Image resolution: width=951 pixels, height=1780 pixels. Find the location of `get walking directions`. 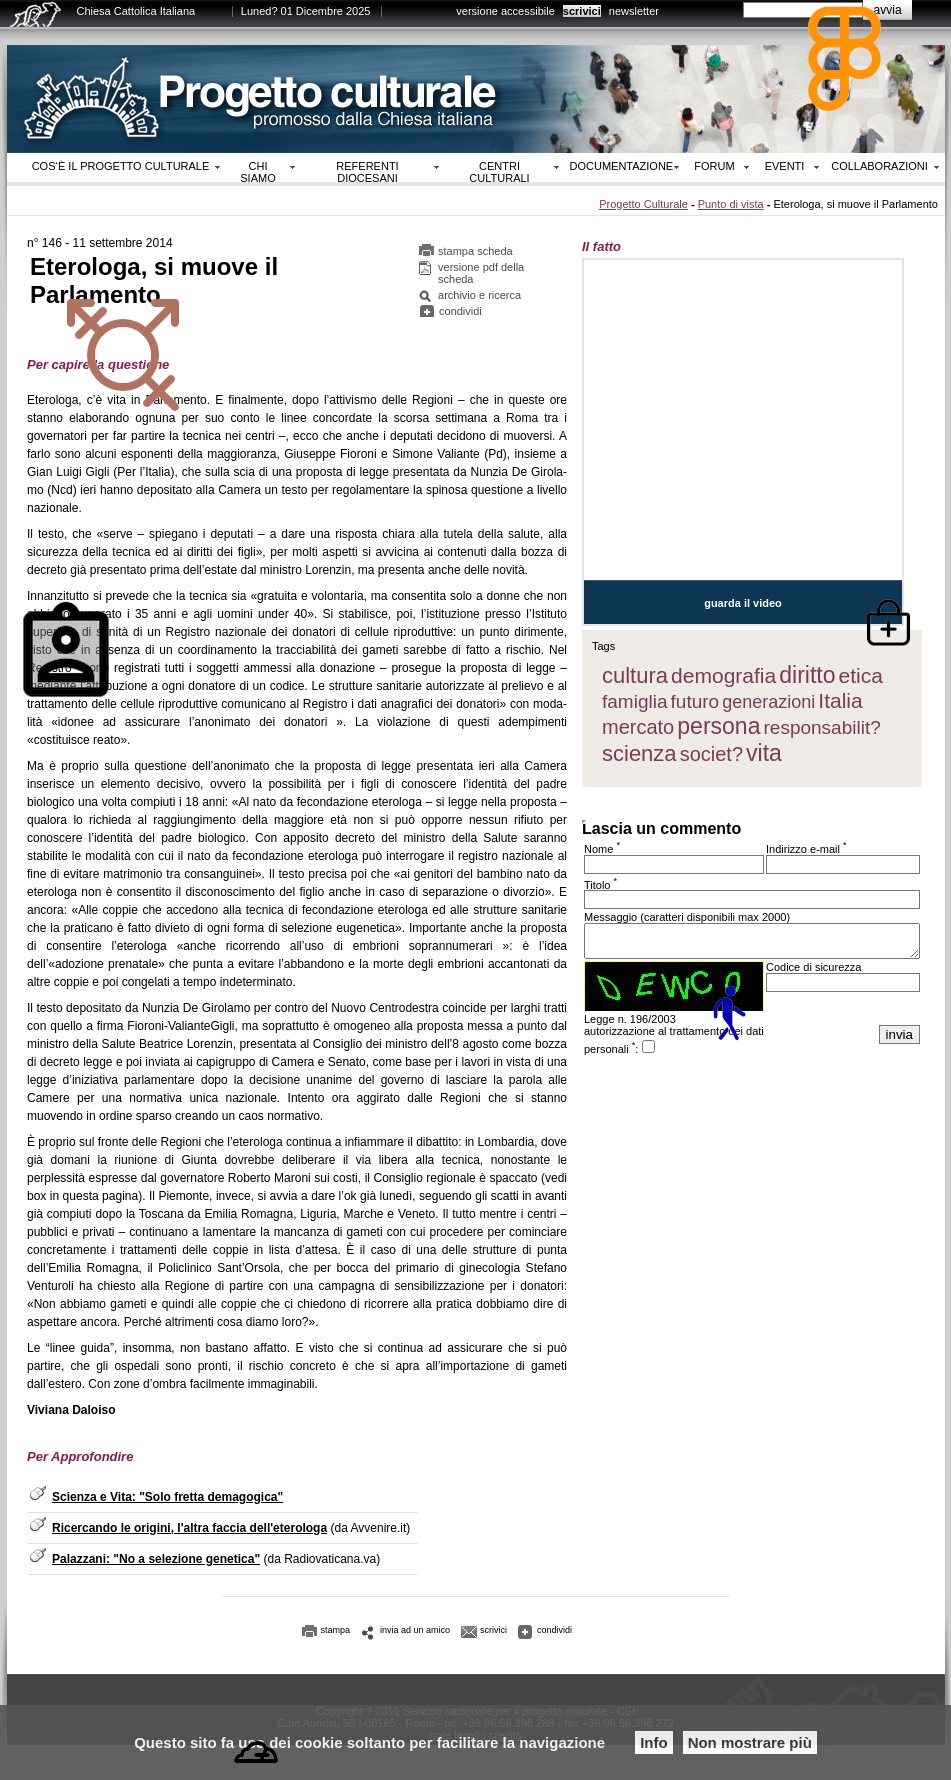

get walking directions is located at coordinates (730, 1012).